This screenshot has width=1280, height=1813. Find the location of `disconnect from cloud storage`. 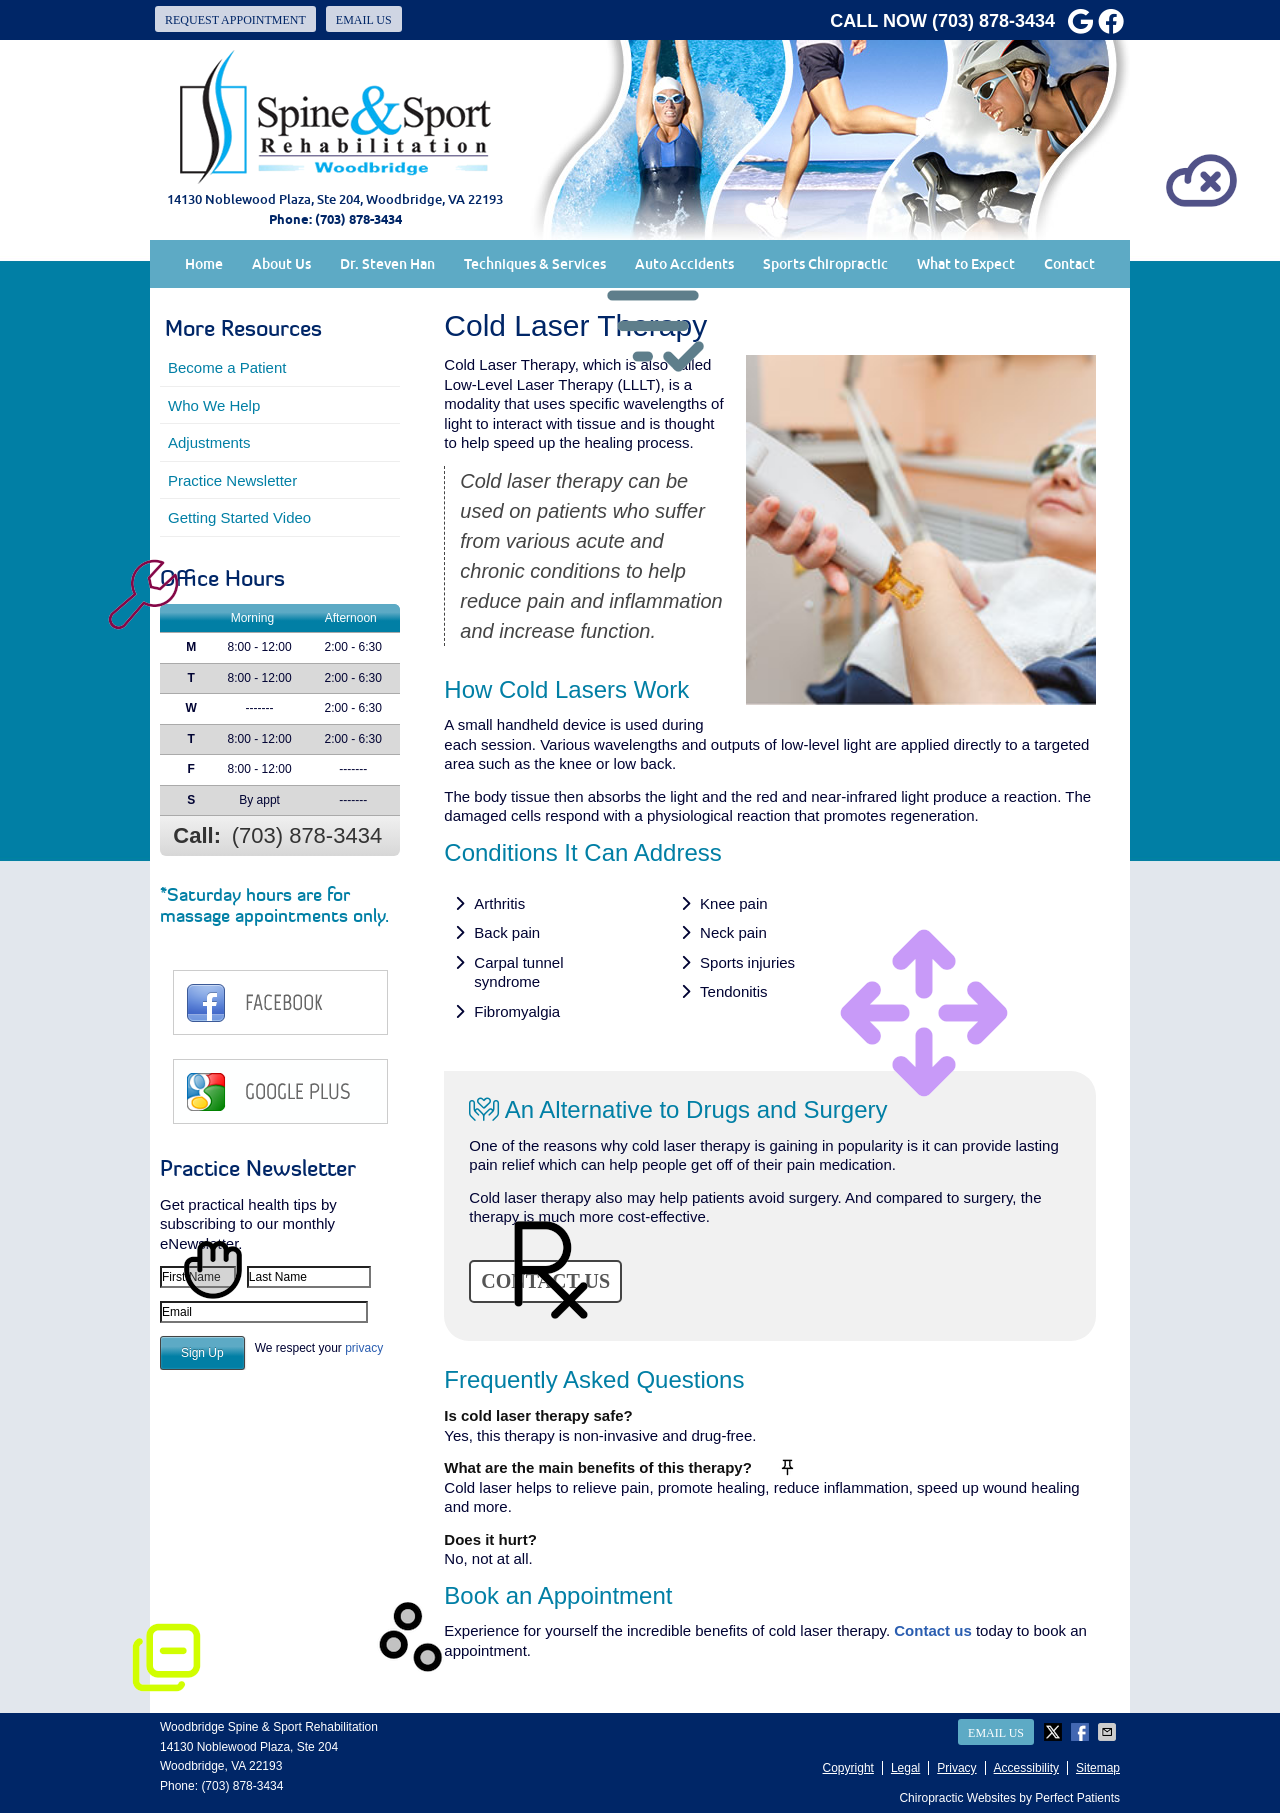

disconnect from cloud storage is located at coordinates (1201, 180).